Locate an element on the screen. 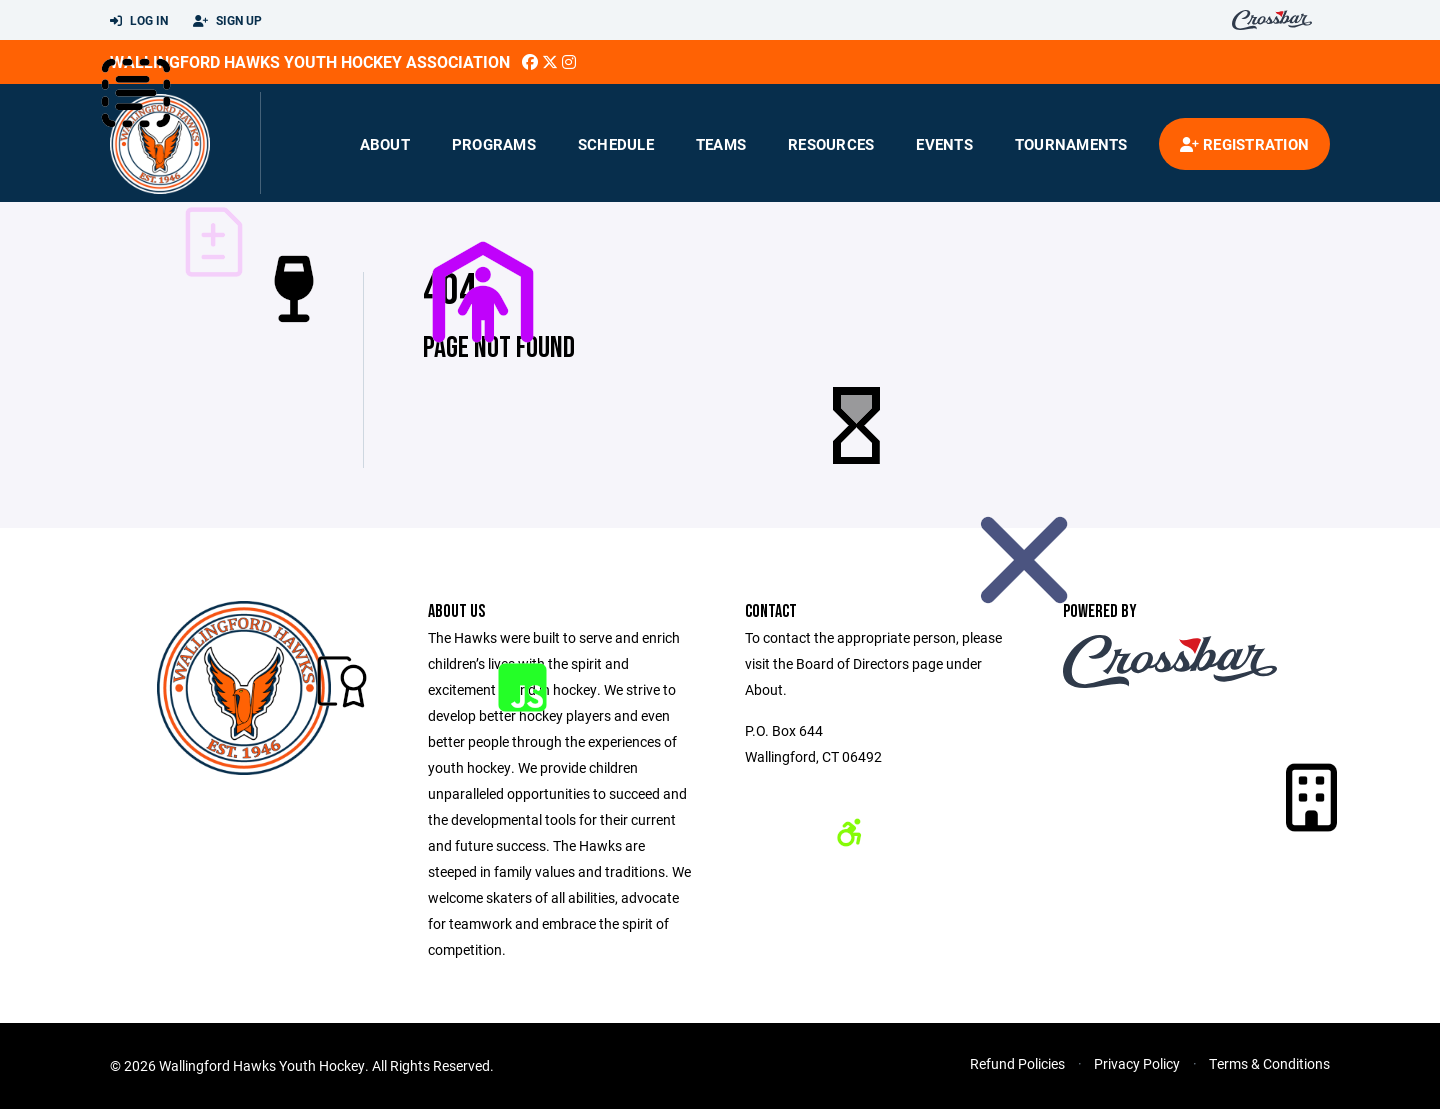 The image size is (1440, 1109). indicates time remaining or process starting is located at coordinates (856, 425).